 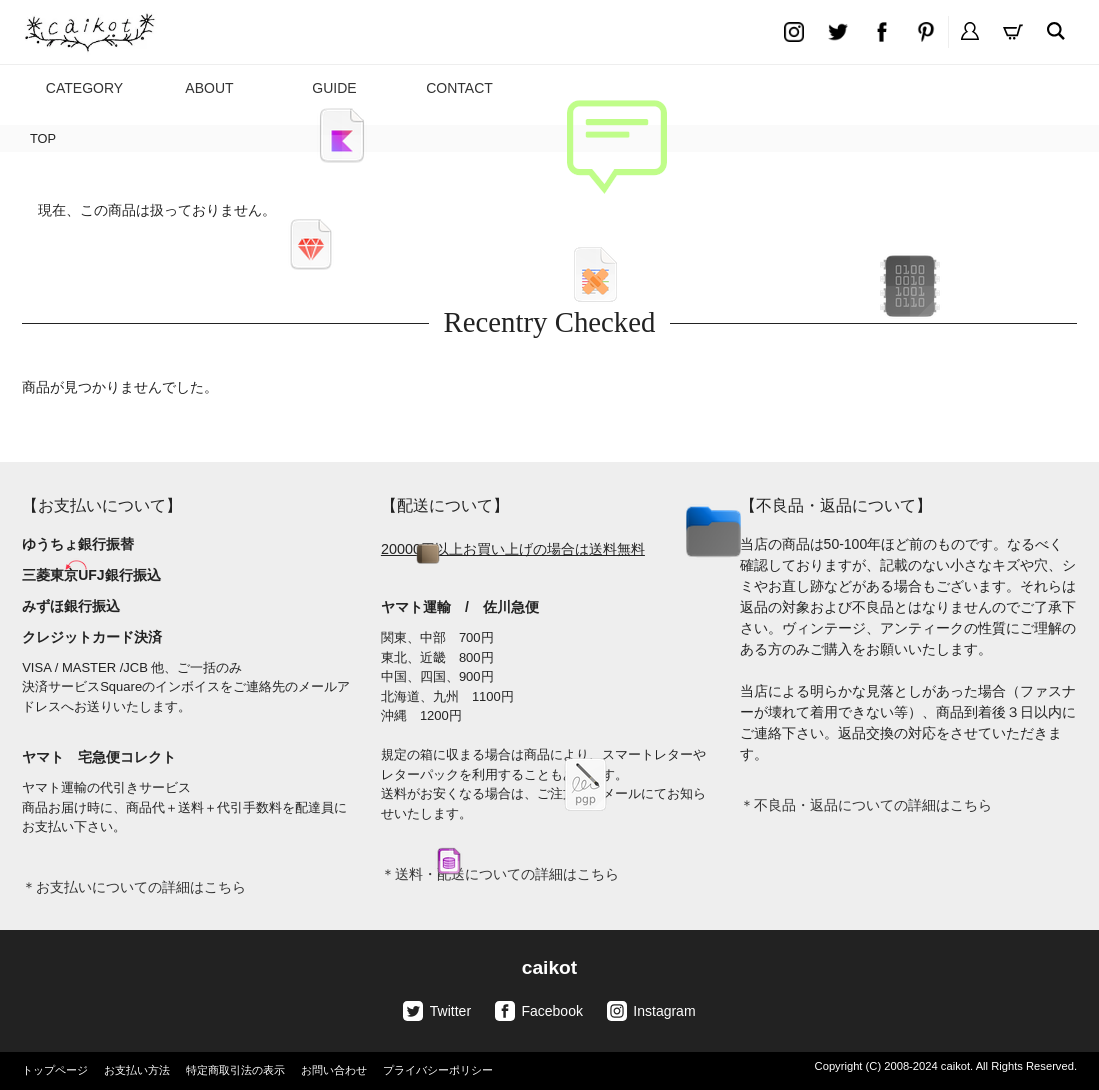 What do you see at coordinates (311, 244) in the screenshot?
I see `ruby programming language source file` at bounding box center [311, 244].